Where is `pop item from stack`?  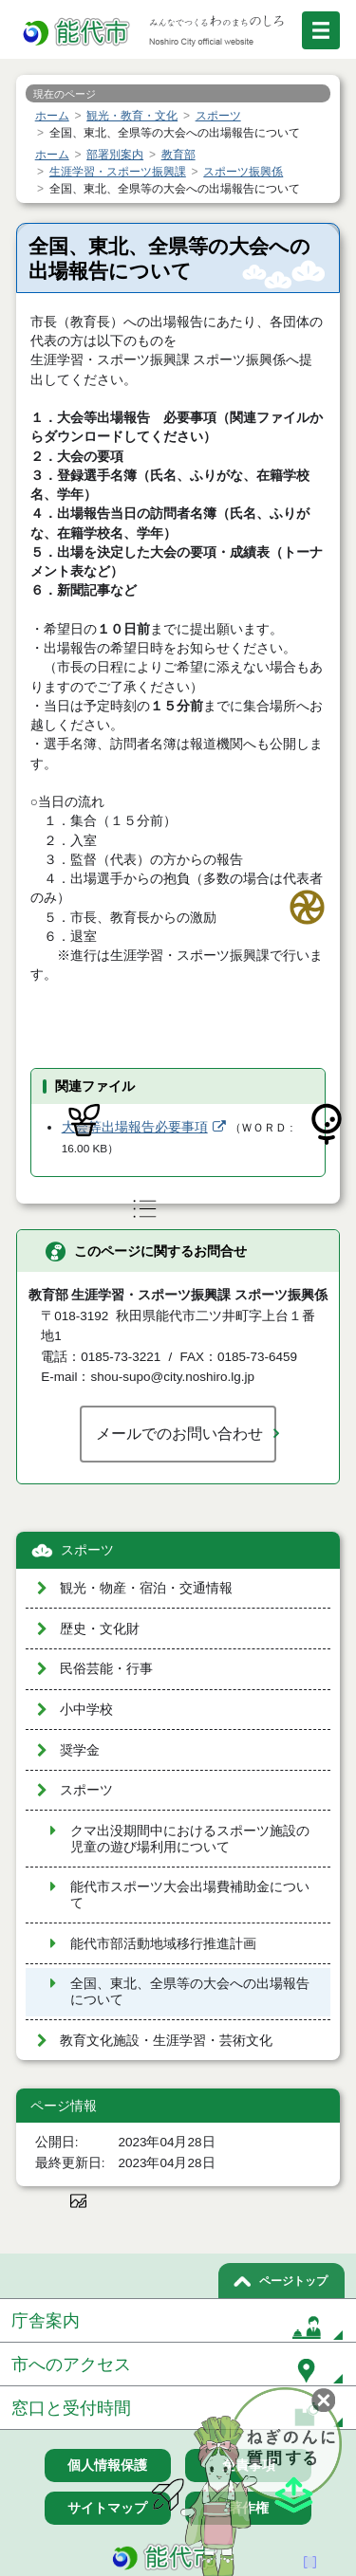 pop item from stack is located at coordinates (293, 2495).